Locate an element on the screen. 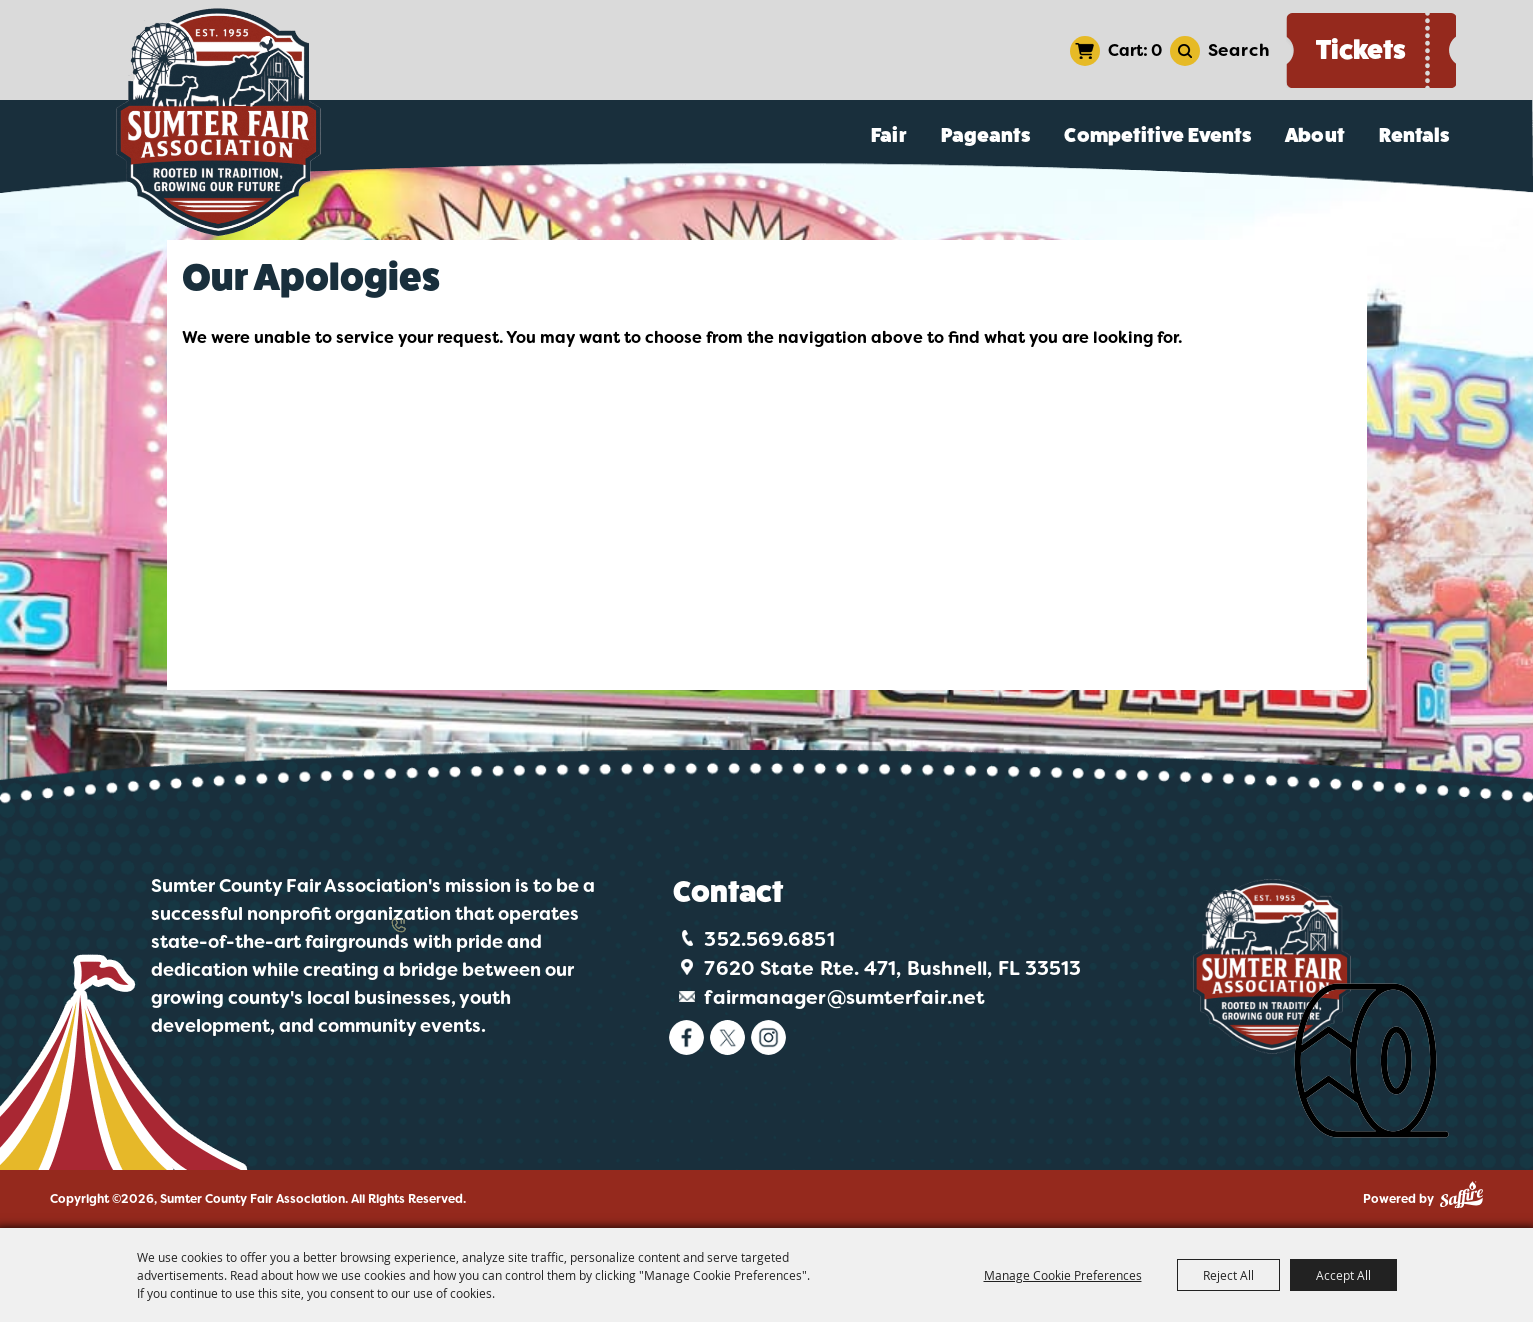  put a call on hold is located at coordinates (399, 925).